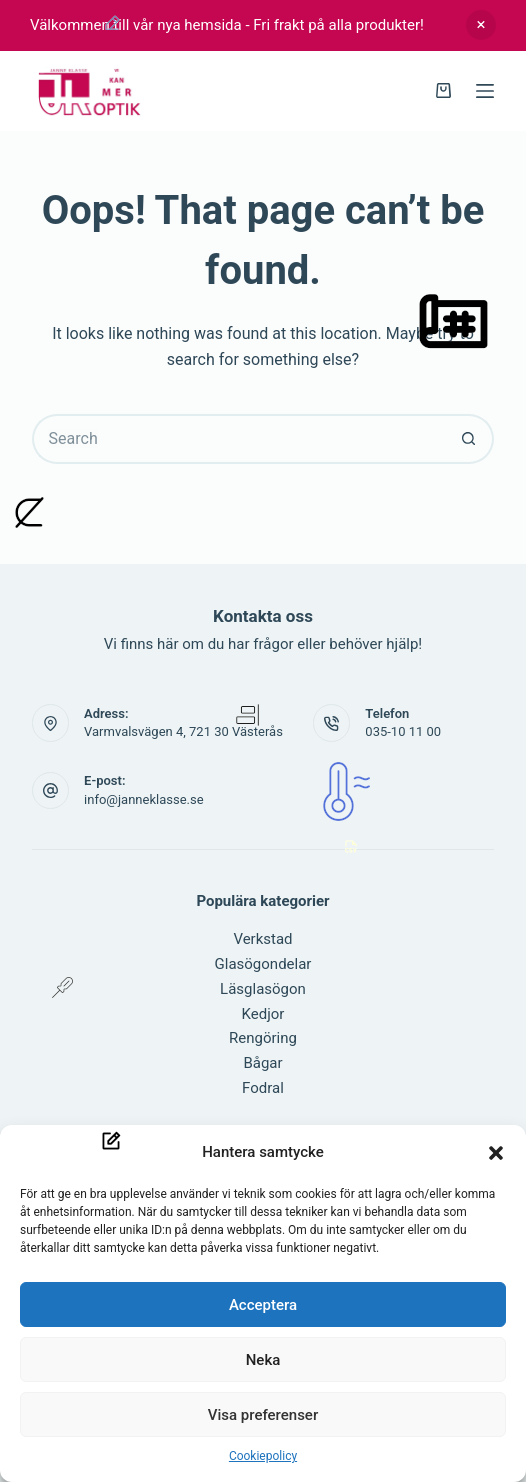 The image size is (526, 1482). What do you see at coordinates (351, 847) in the screenshot?
I see `open or view a CSV file` at bounding box center [351, 847].